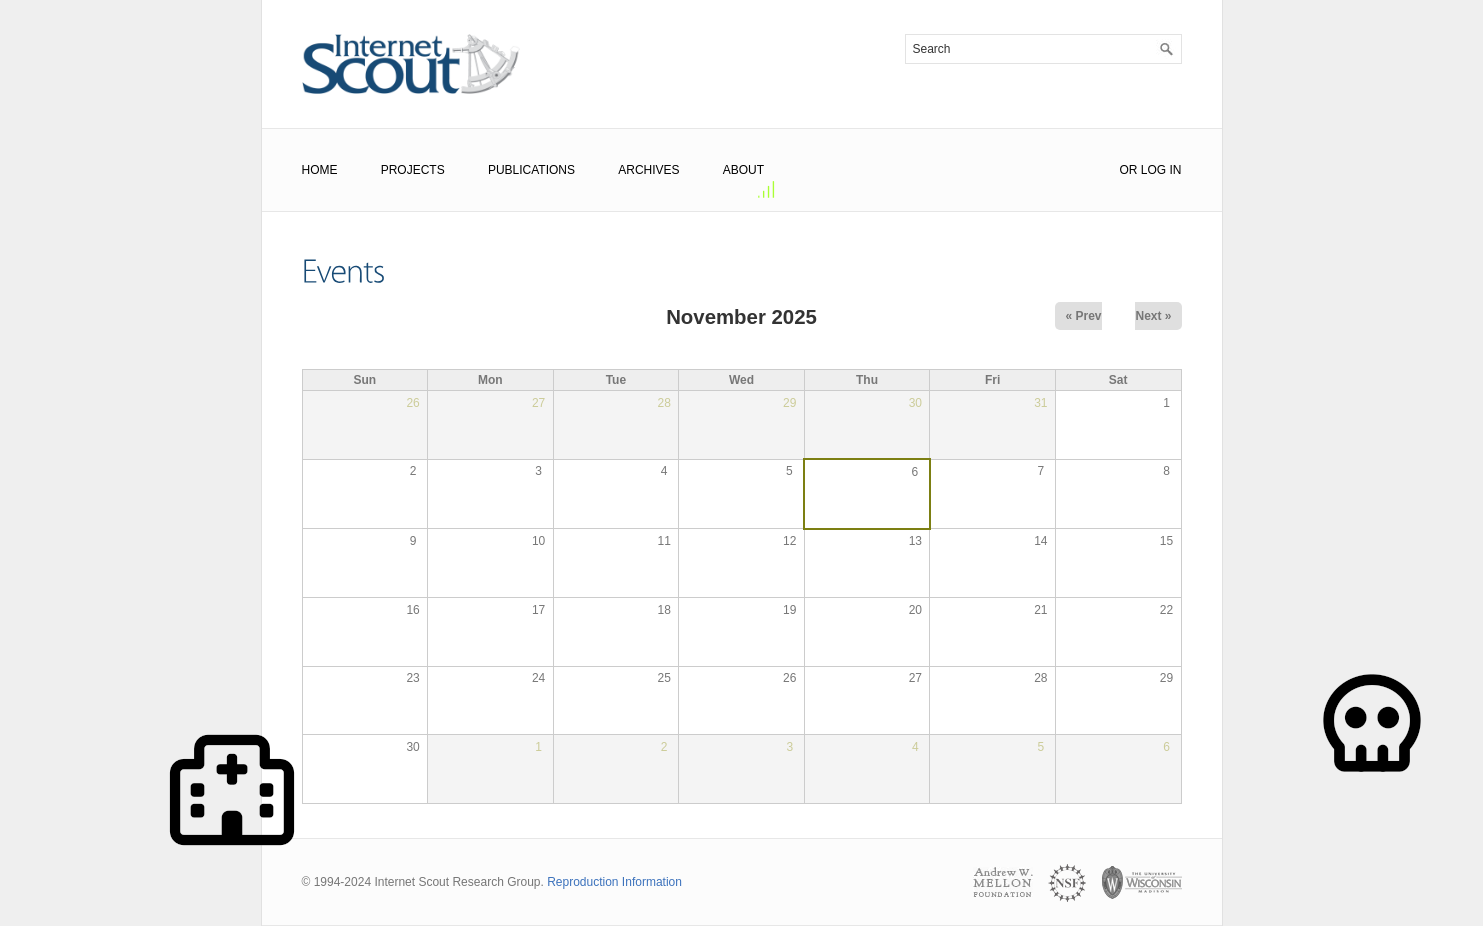 Image resolution: width=1483 pixels, height=926 pixels. Describe the element at coordinates (1372, 723) in the screenshot. I see `indicates dangerous or harmful content` at that location.